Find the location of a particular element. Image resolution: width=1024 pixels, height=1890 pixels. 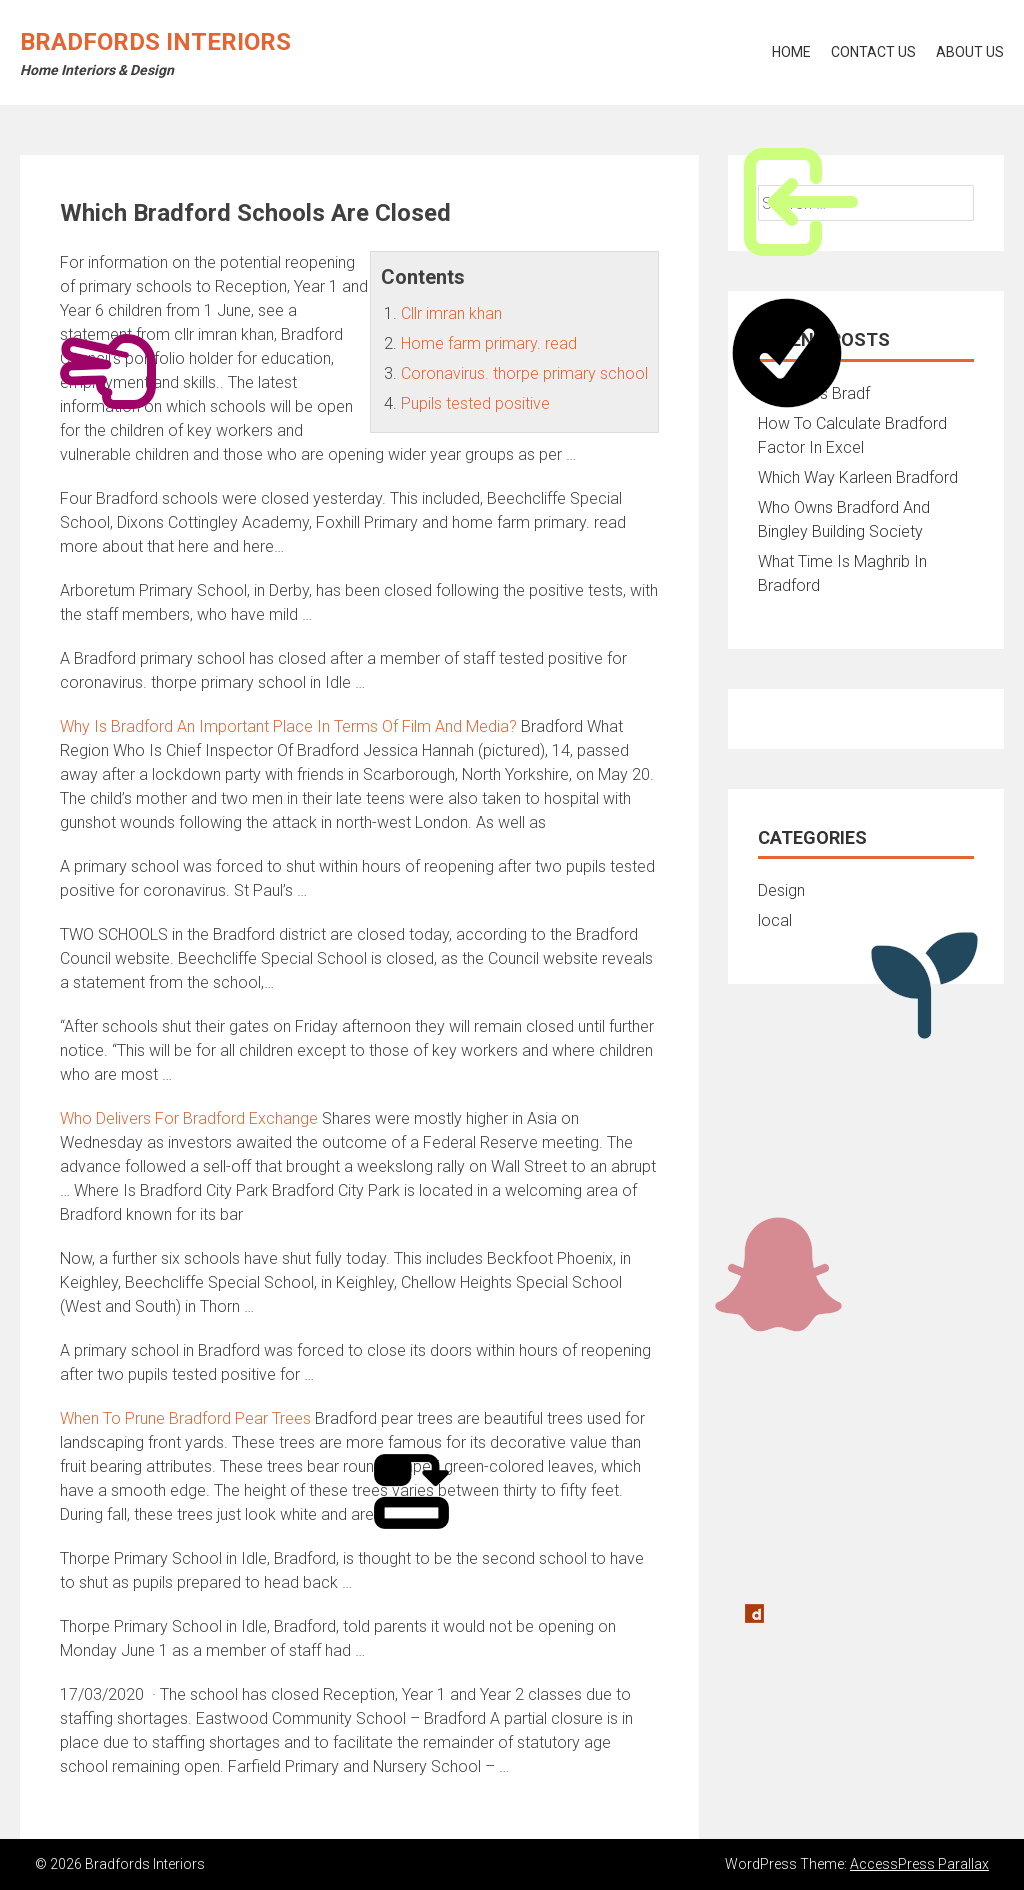

scissors gesture for rock-paper-scissors game is located at coordinates (108, 370).